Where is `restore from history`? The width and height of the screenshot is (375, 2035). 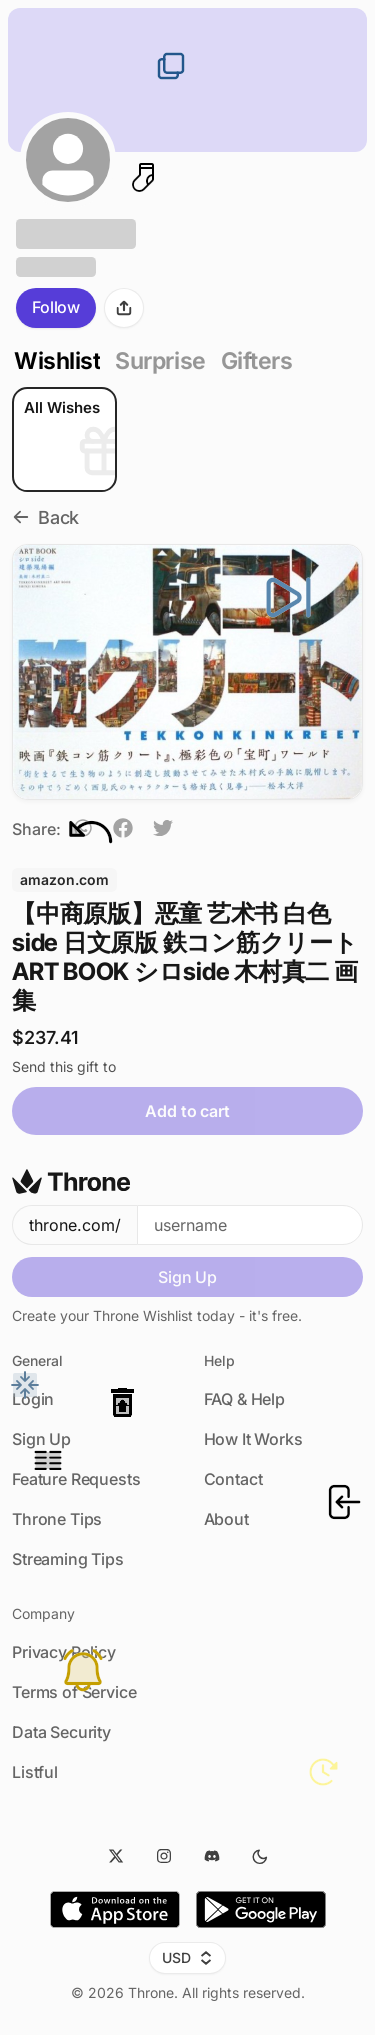 restore from history is located at coordinates (323, 1772).